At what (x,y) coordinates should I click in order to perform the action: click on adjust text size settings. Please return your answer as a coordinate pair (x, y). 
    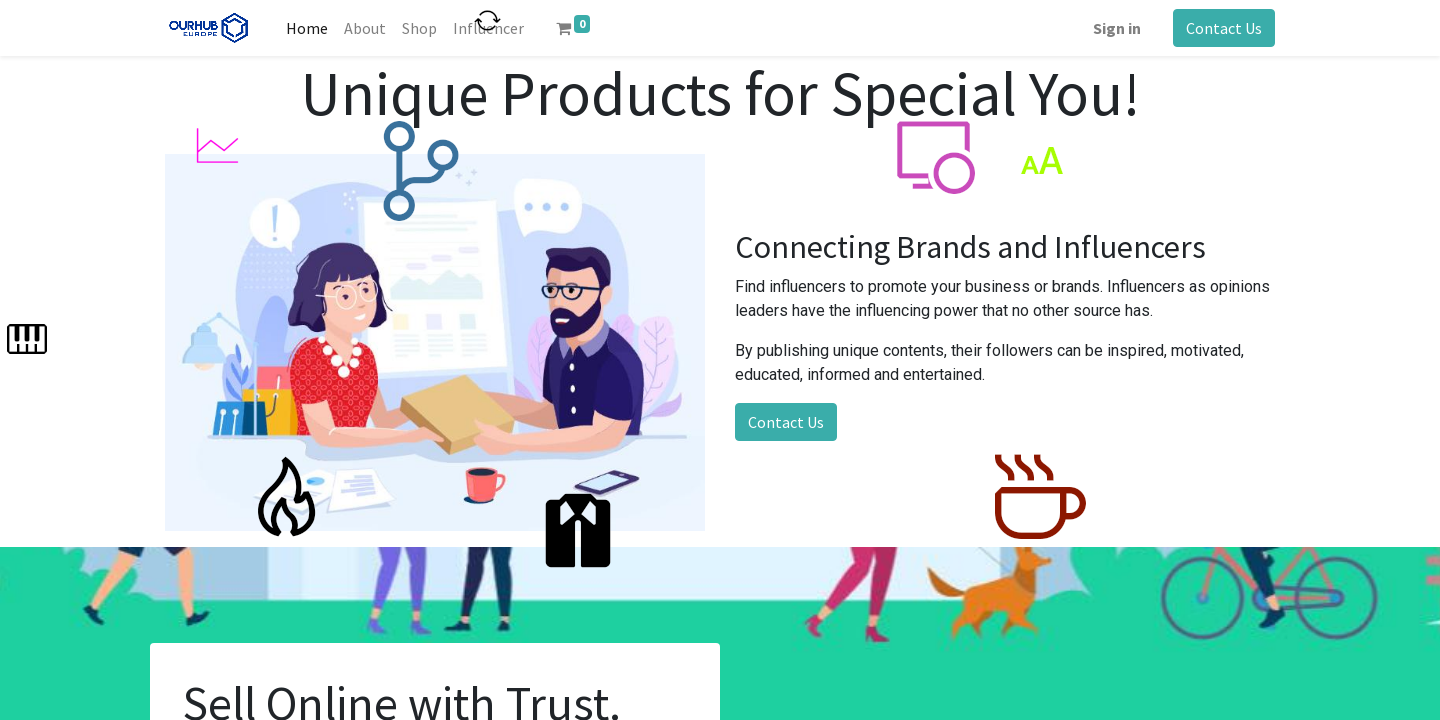
    Looking at the image, I should click on (1042, 159).